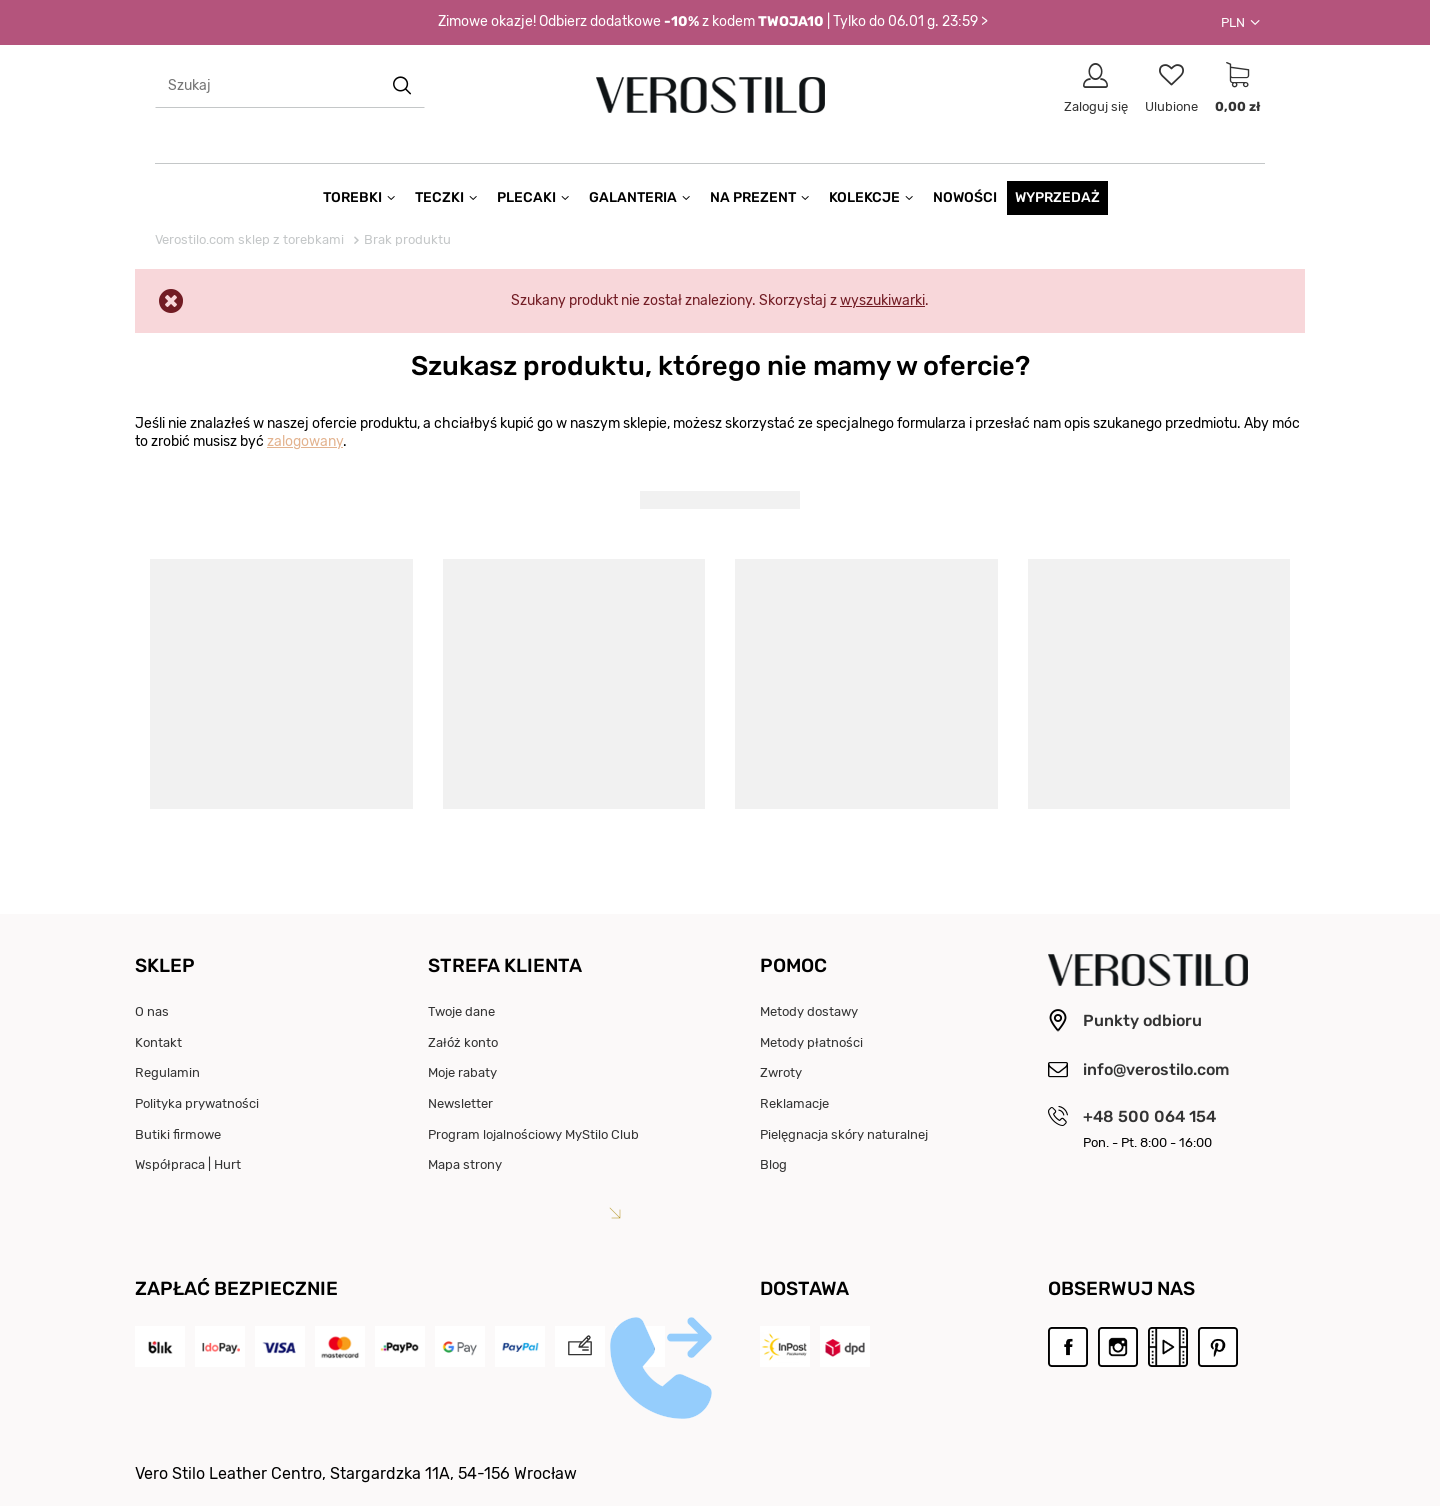 The width and height of the screenshot is (1440, 1506). I want to click on navigate to the next item diagonally, so click(615, 1213).